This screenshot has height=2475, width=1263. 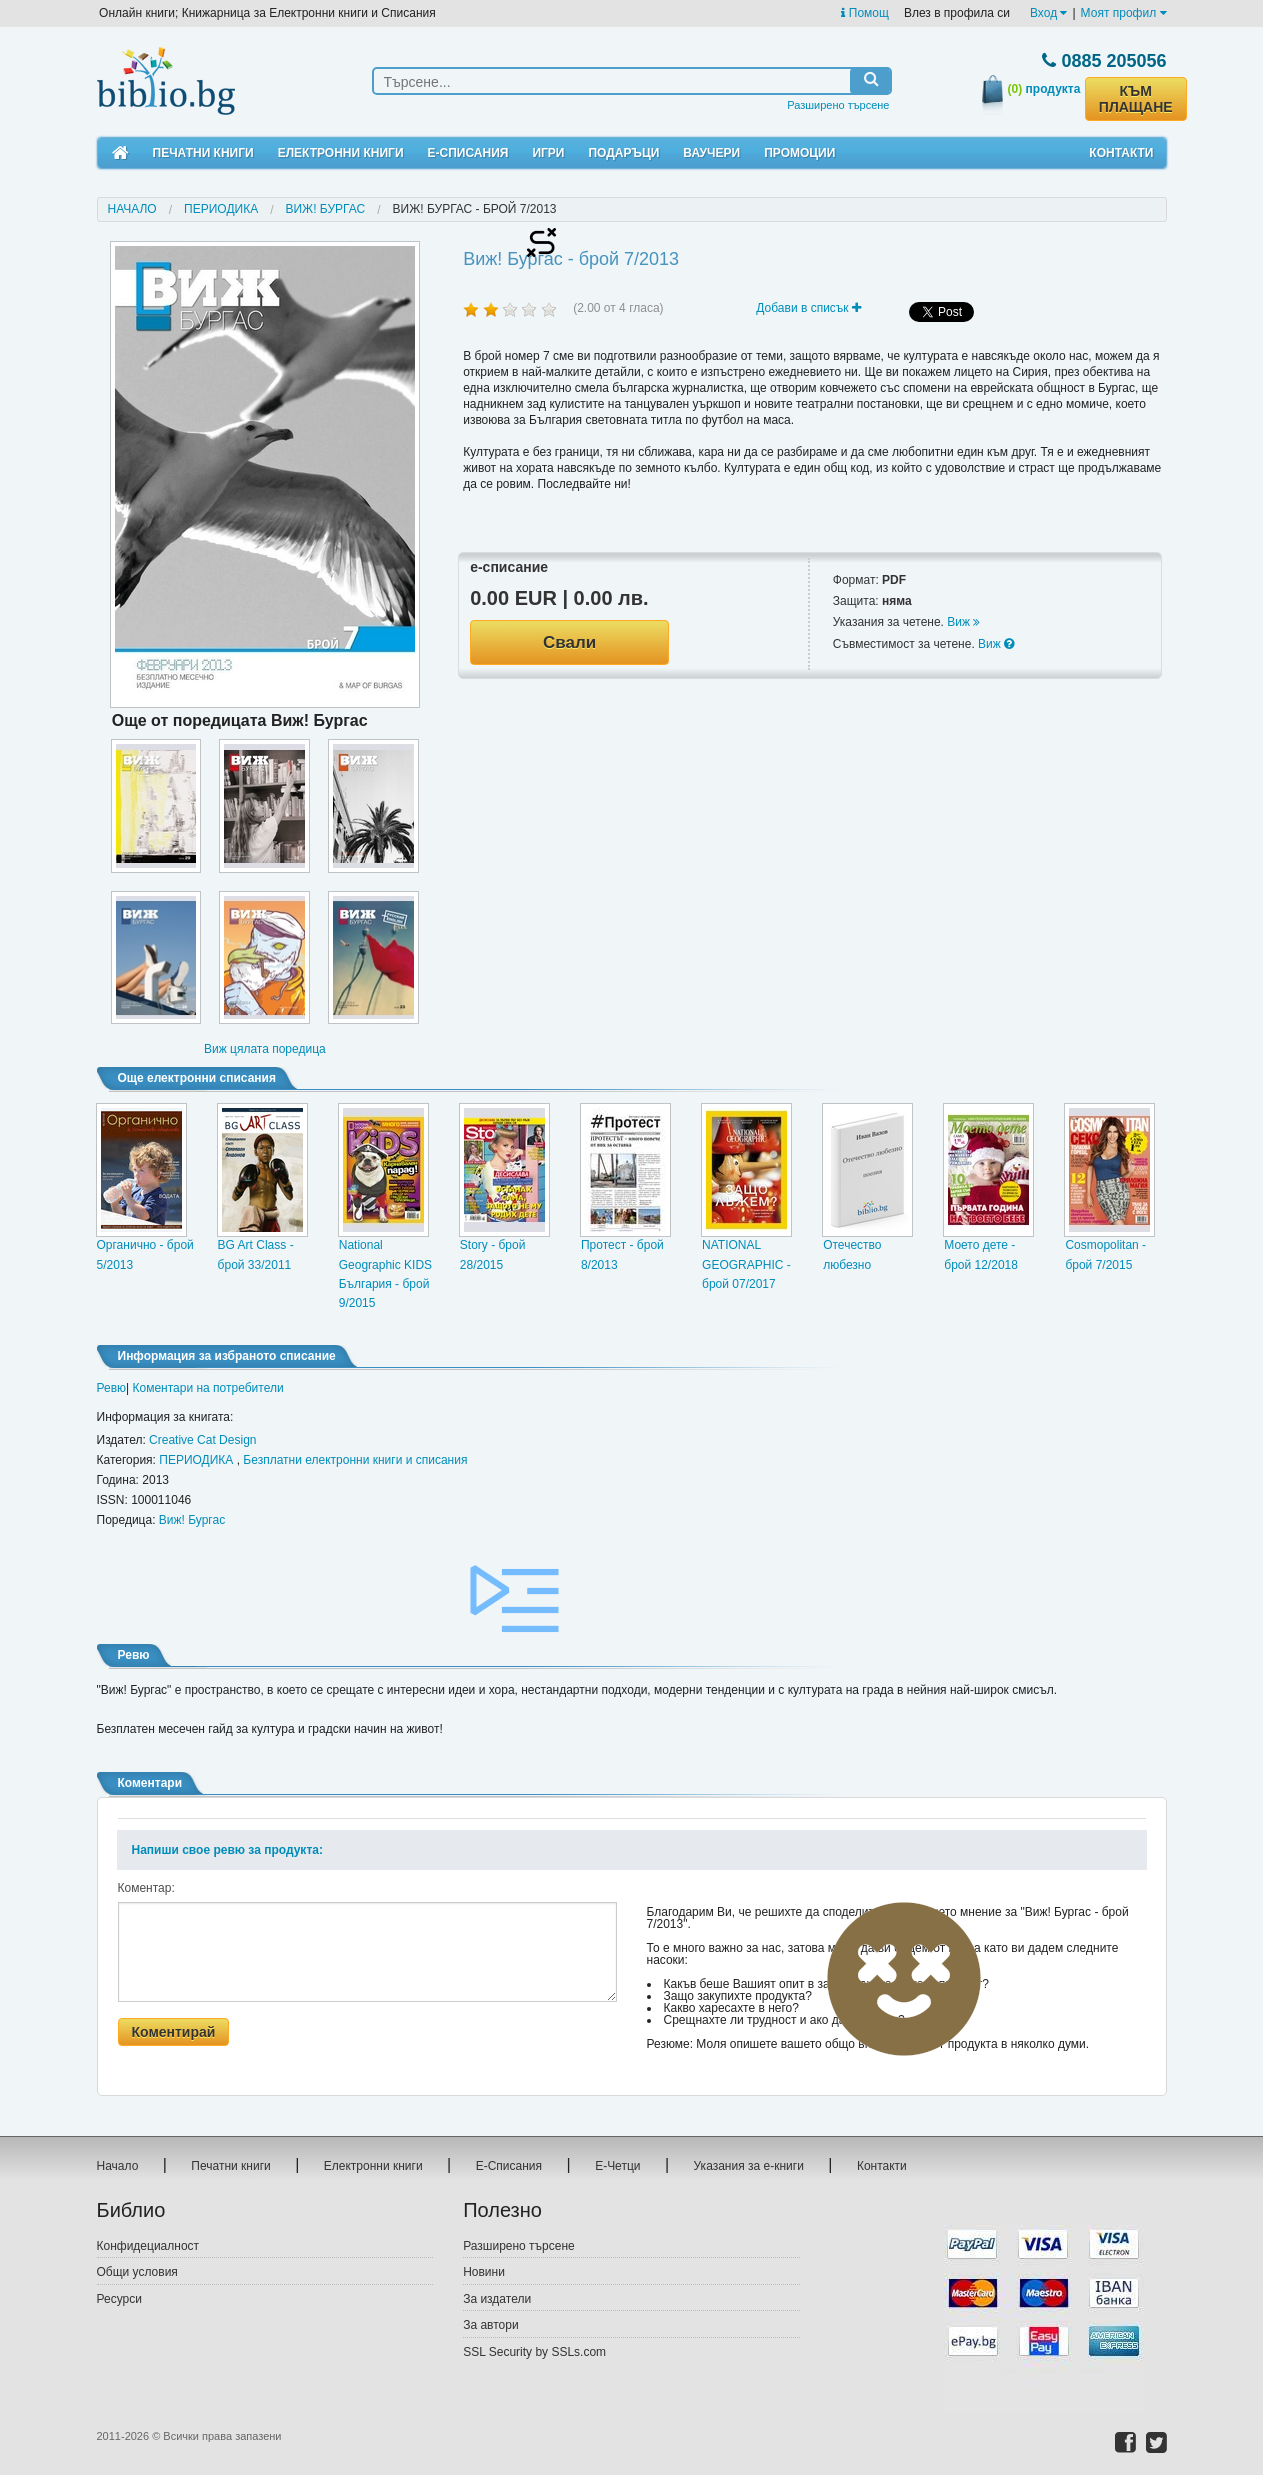 I want to click on select a silly or goofy mood reaction, so click(x=904, y=1979).